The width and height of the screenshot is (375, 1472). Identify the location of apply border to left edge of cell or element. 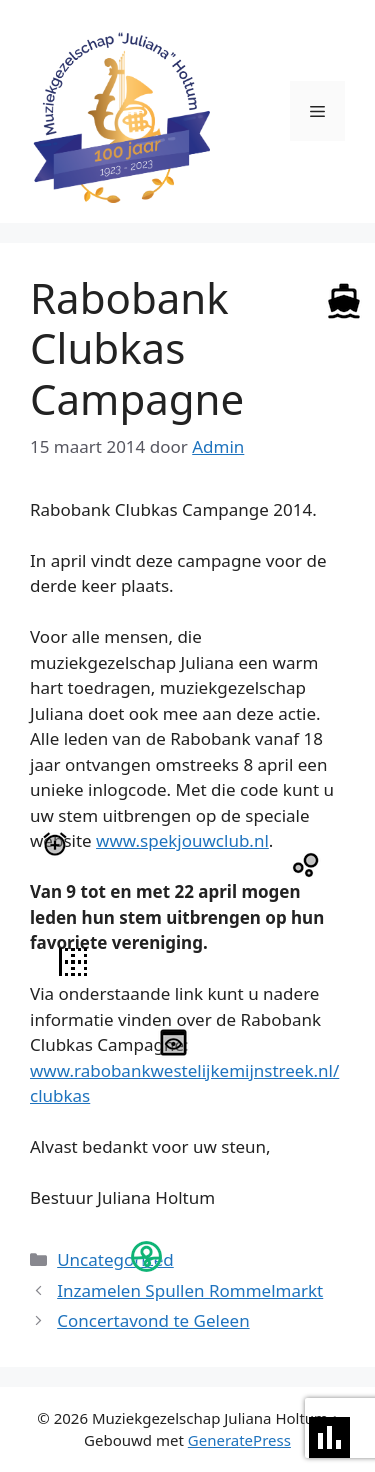
(73, 962).